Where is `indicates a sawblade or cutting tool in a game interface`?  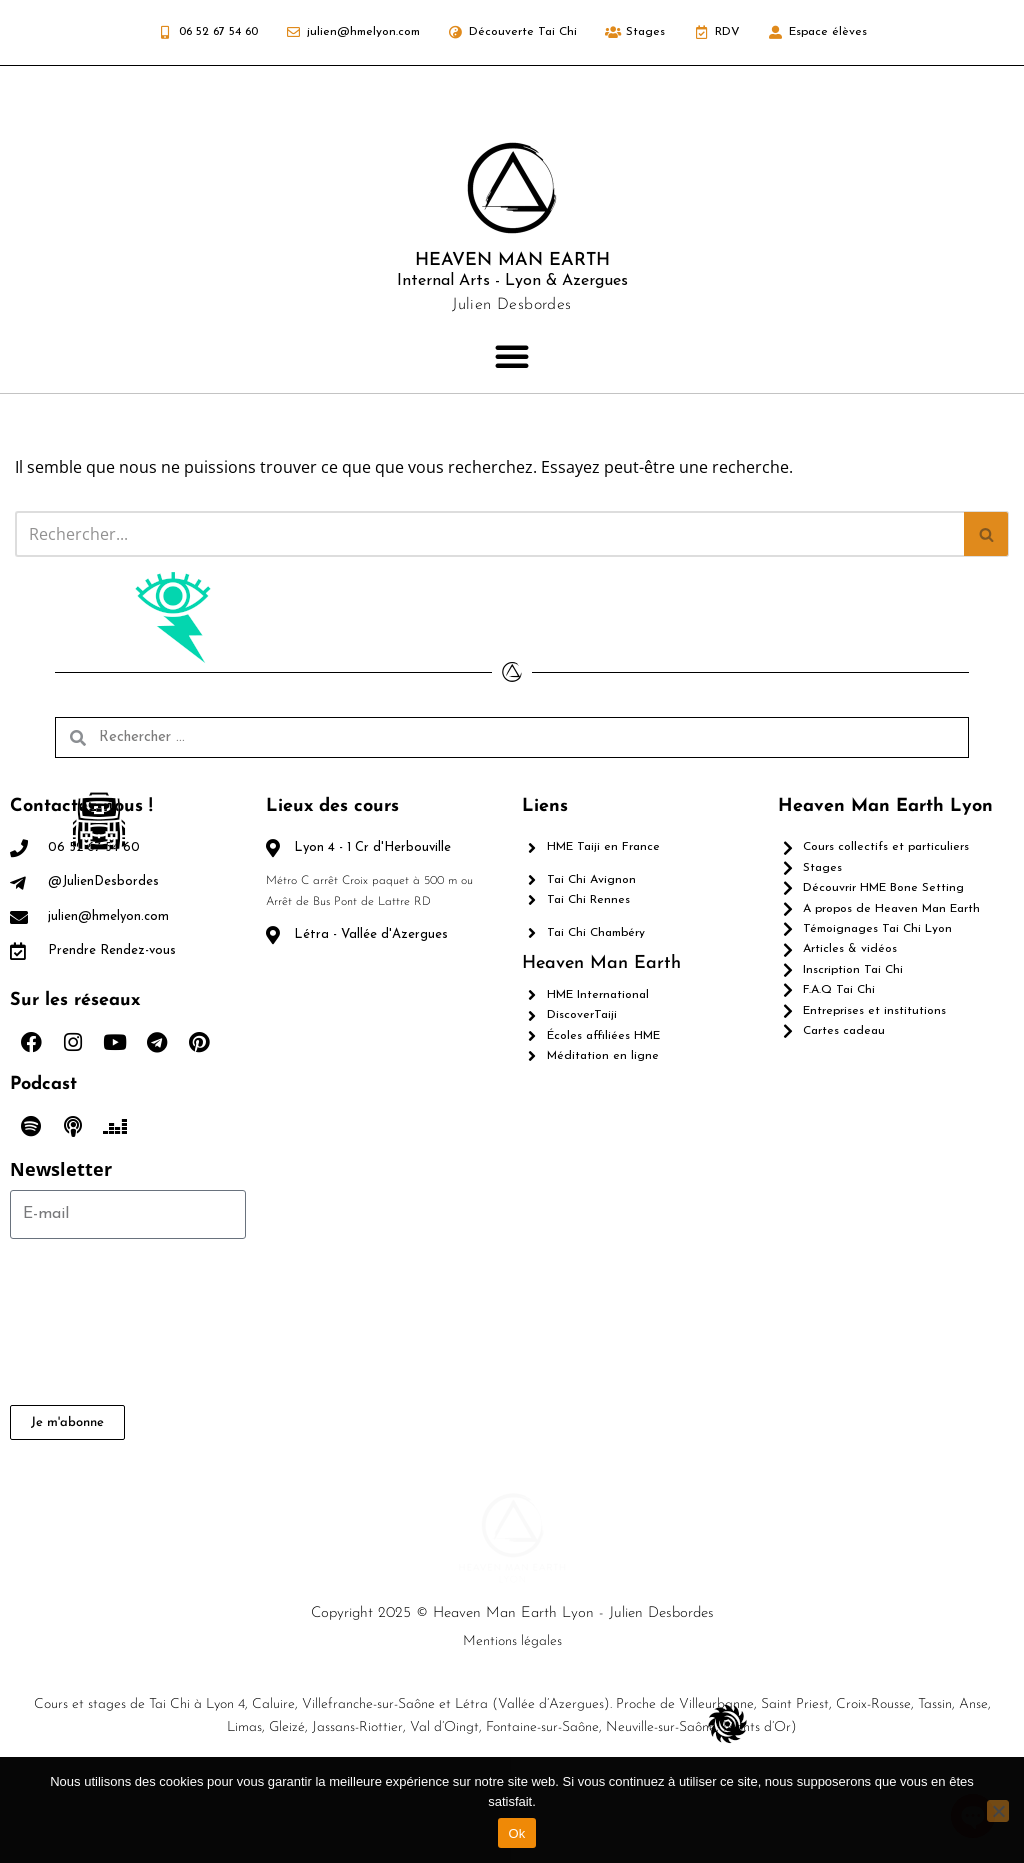 indicates a sawblade or cutting tool in a game interface is located at coordinates (727, 1723).